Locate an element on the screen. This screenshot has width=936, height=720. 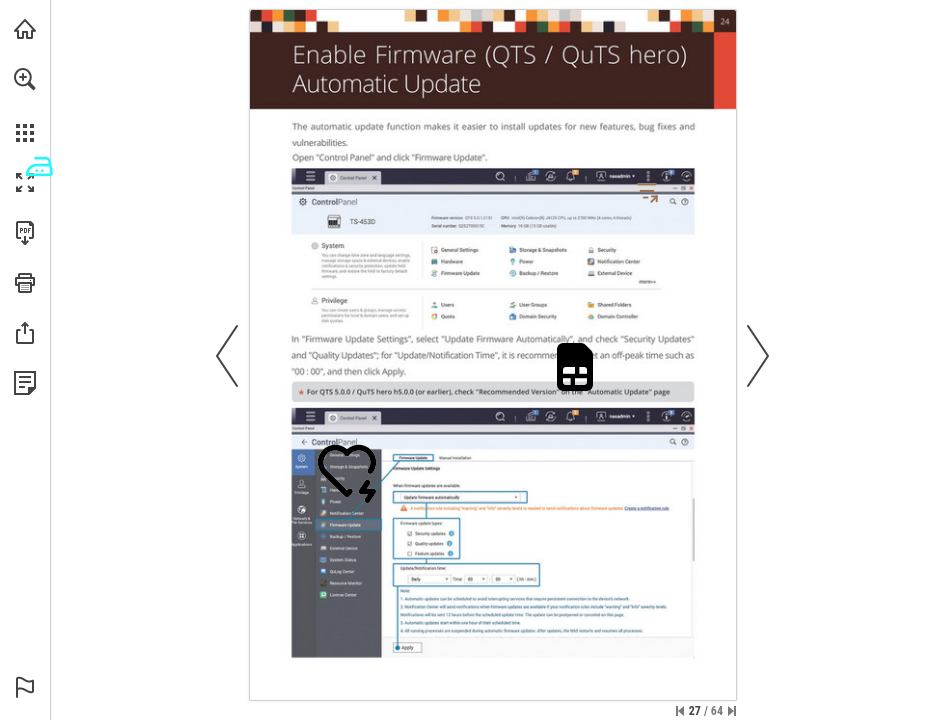
quick-like or instant favorite action is located at coordinates (347, 471).